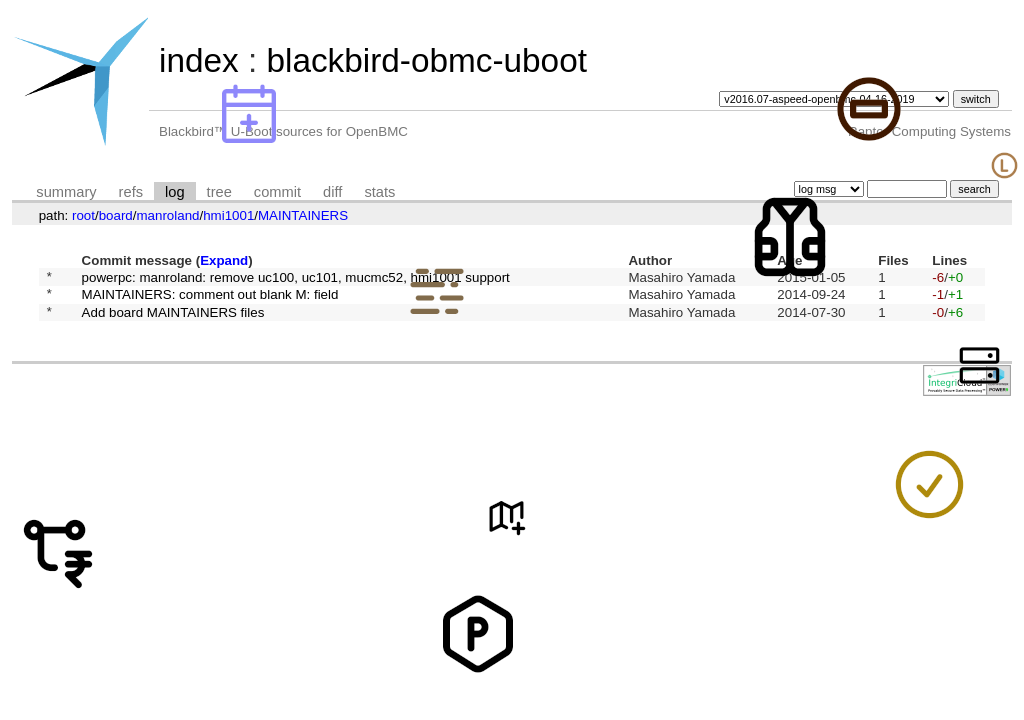 The width and height of the screenshot is (1024, 720). What do you see at coordinates (869, 109) in the screenshot?
I see `remove or delete an item` at bounding box center [869, 109].